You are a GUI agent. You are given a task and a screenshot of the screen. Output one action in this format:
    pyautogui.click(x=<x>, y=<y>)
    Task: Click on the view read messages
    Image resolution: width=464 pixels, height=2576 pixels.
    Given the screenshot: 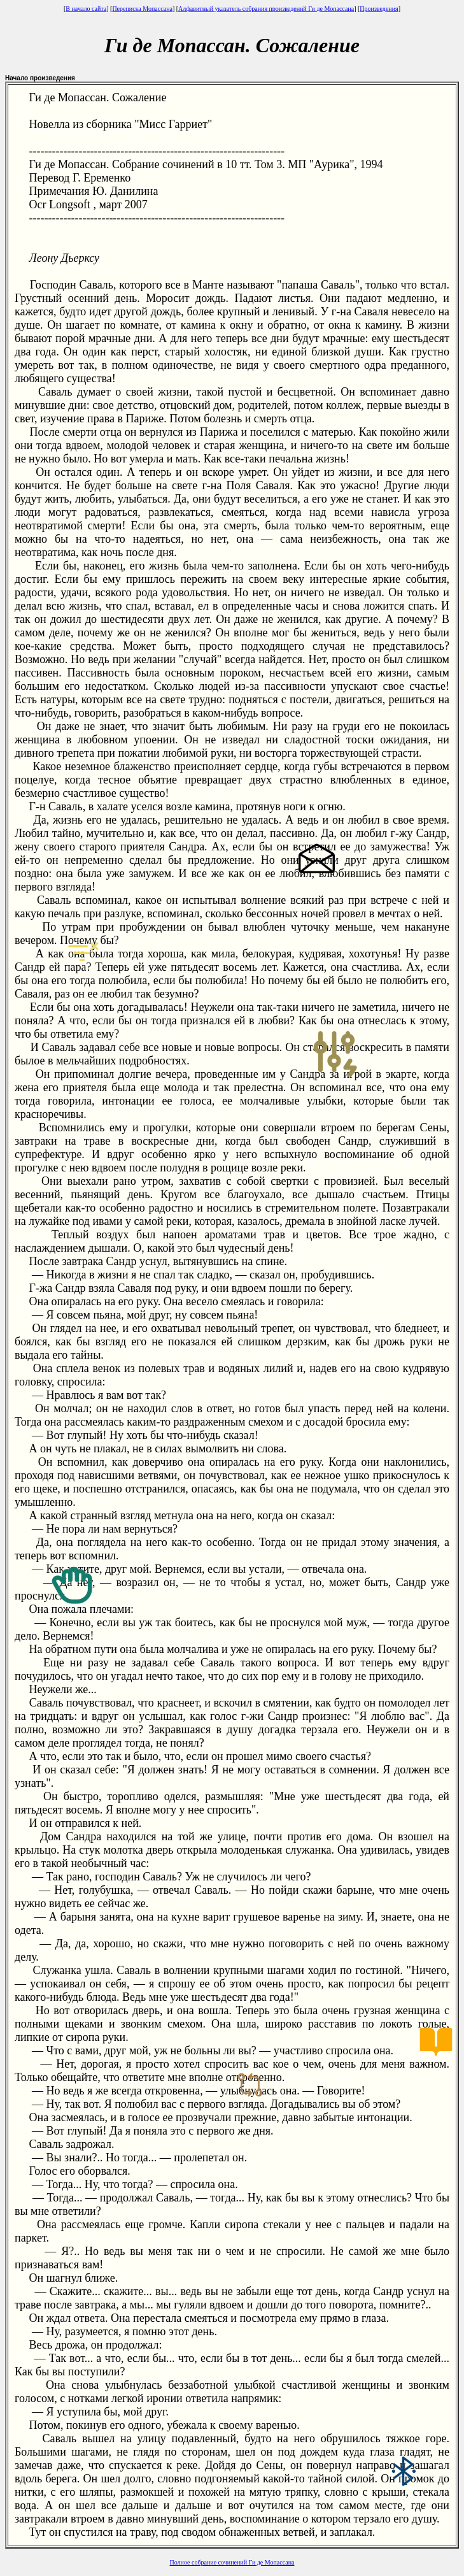 What is the action you would take?
    pyautogui.click(x=316, y=859)
    